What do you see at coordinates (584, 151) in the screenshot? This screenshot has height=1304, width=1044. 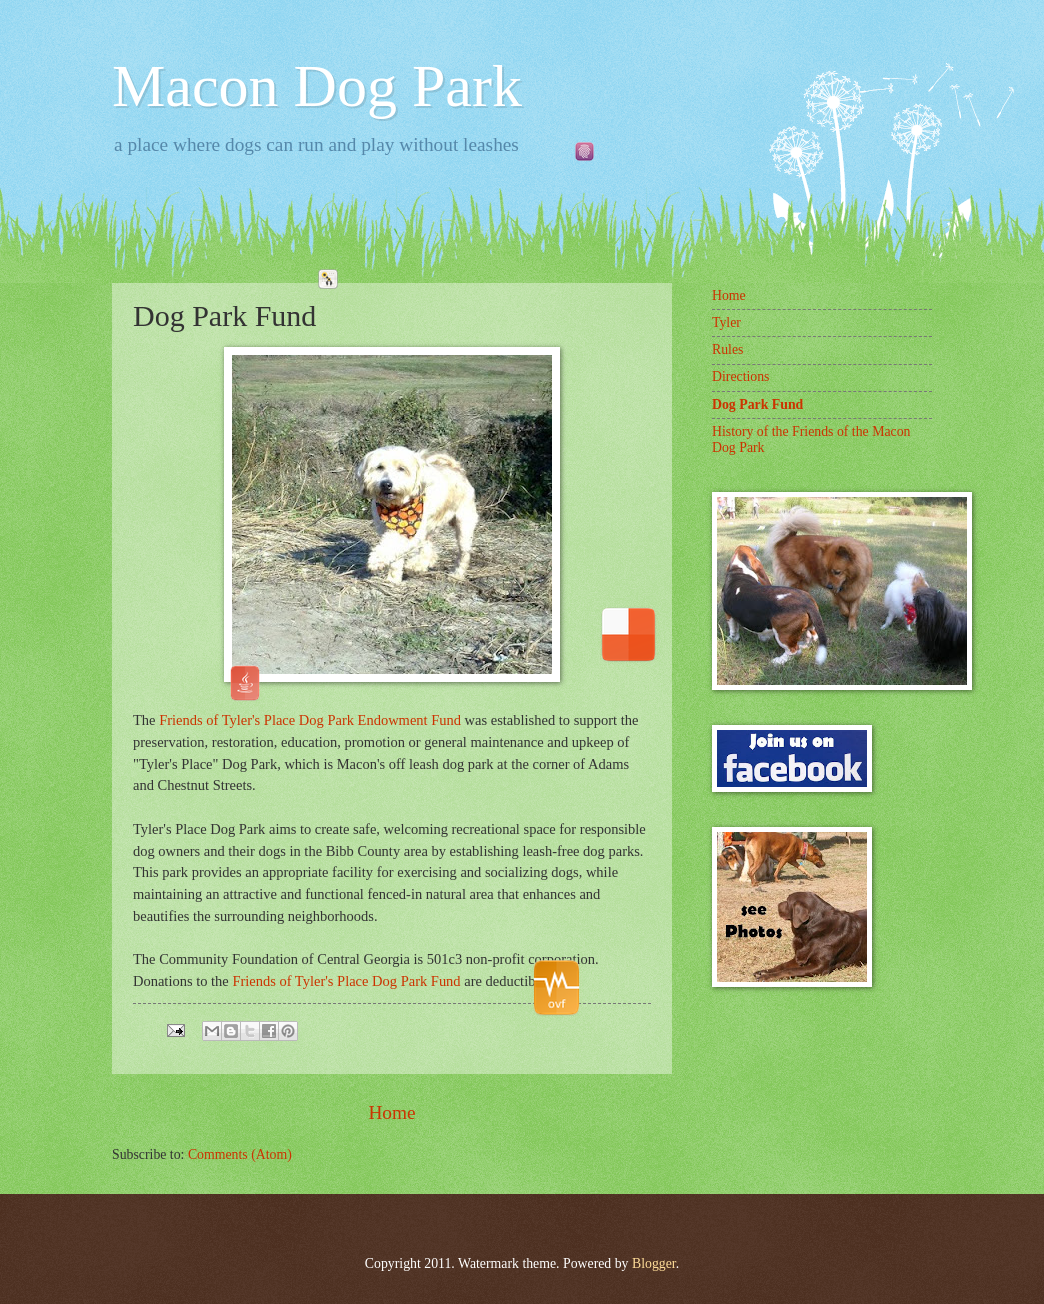 I see `open fingerprint authentication settings` at bounding box center [584, 151].